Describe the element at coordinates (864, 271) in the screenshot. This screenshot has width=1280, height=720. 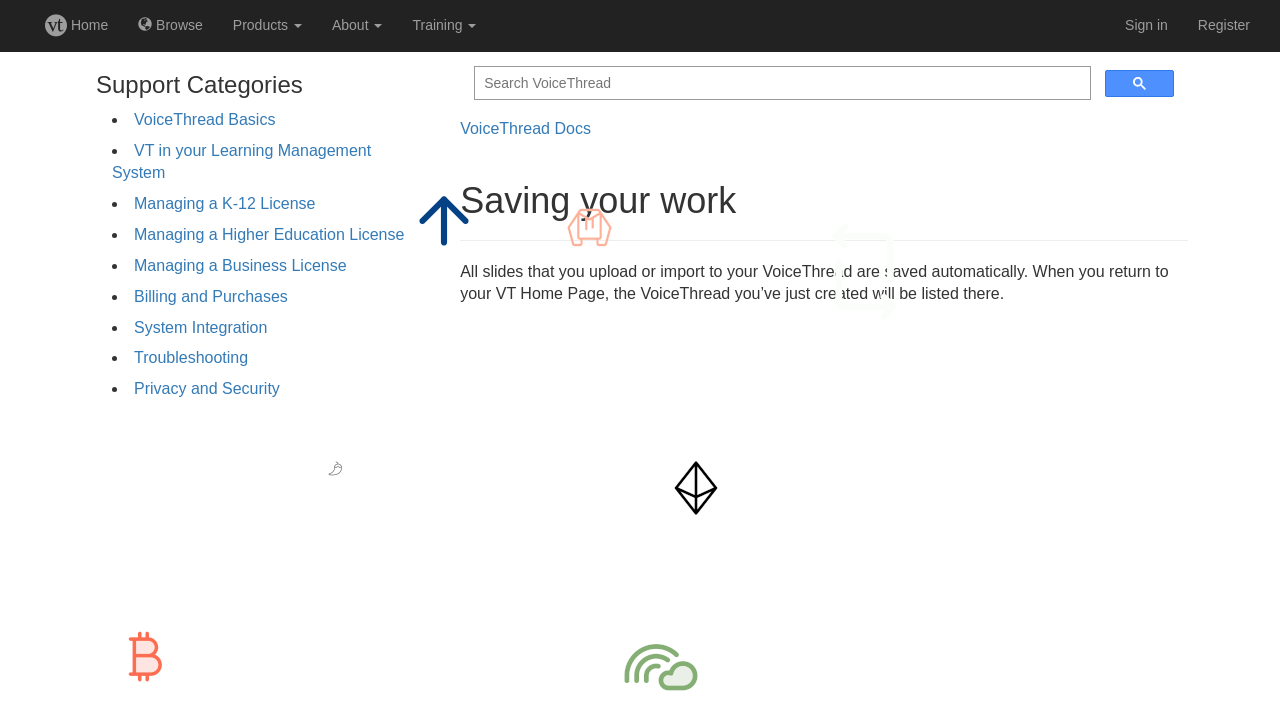
I see `rotate your device orientation` at that location.